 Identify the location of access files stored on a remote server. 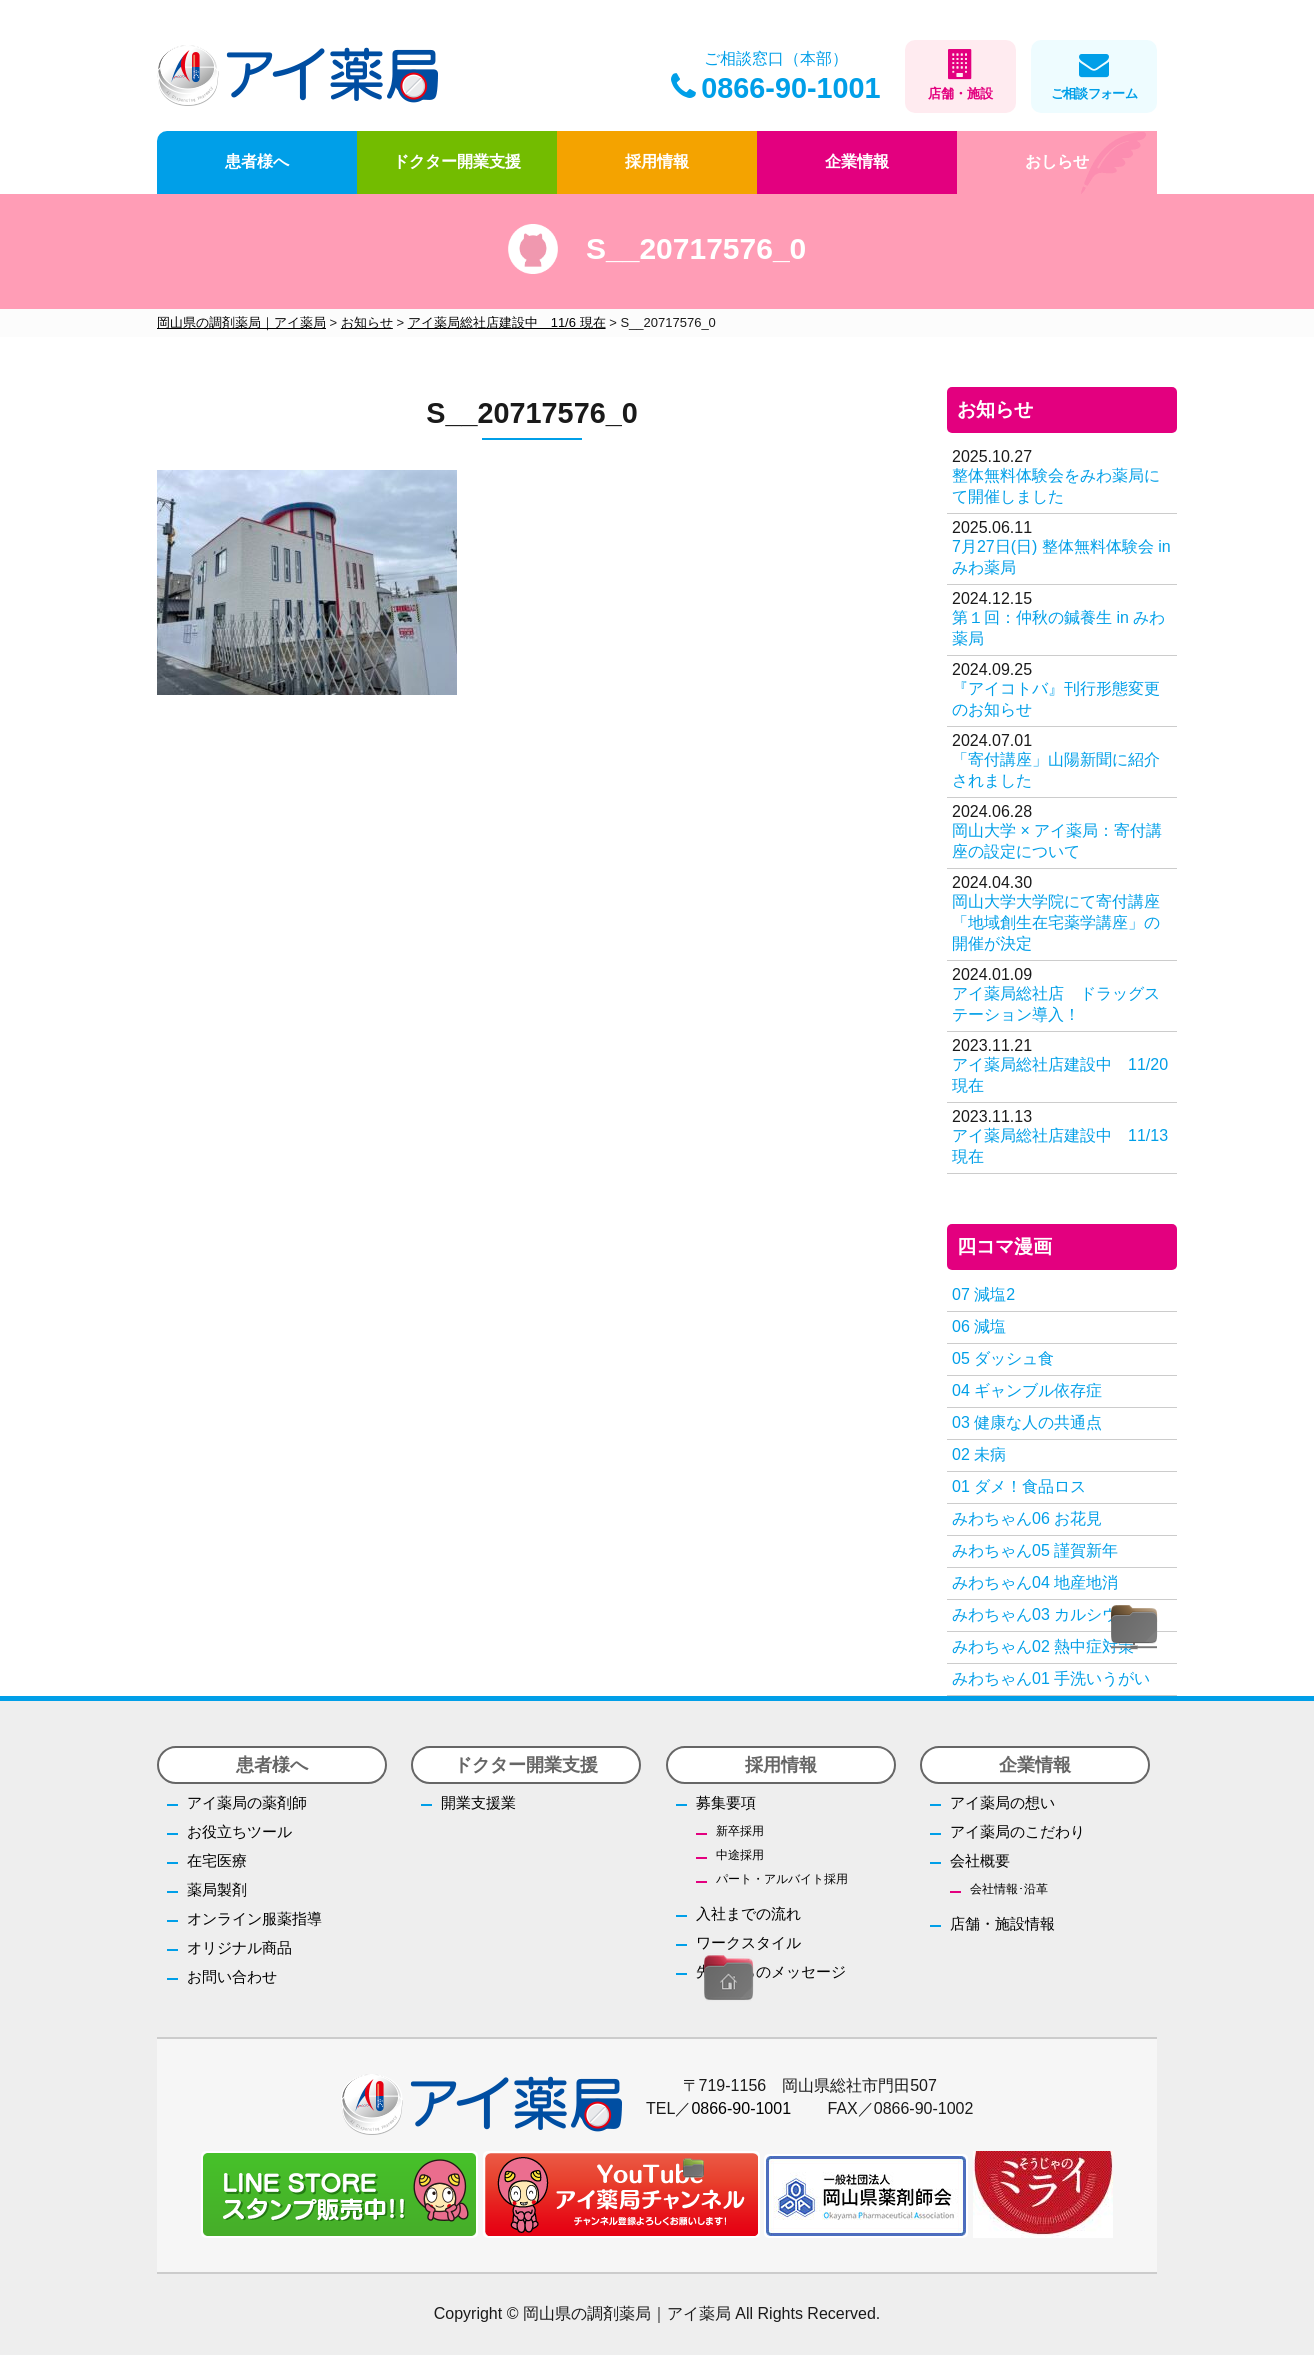
(1134, 1626).